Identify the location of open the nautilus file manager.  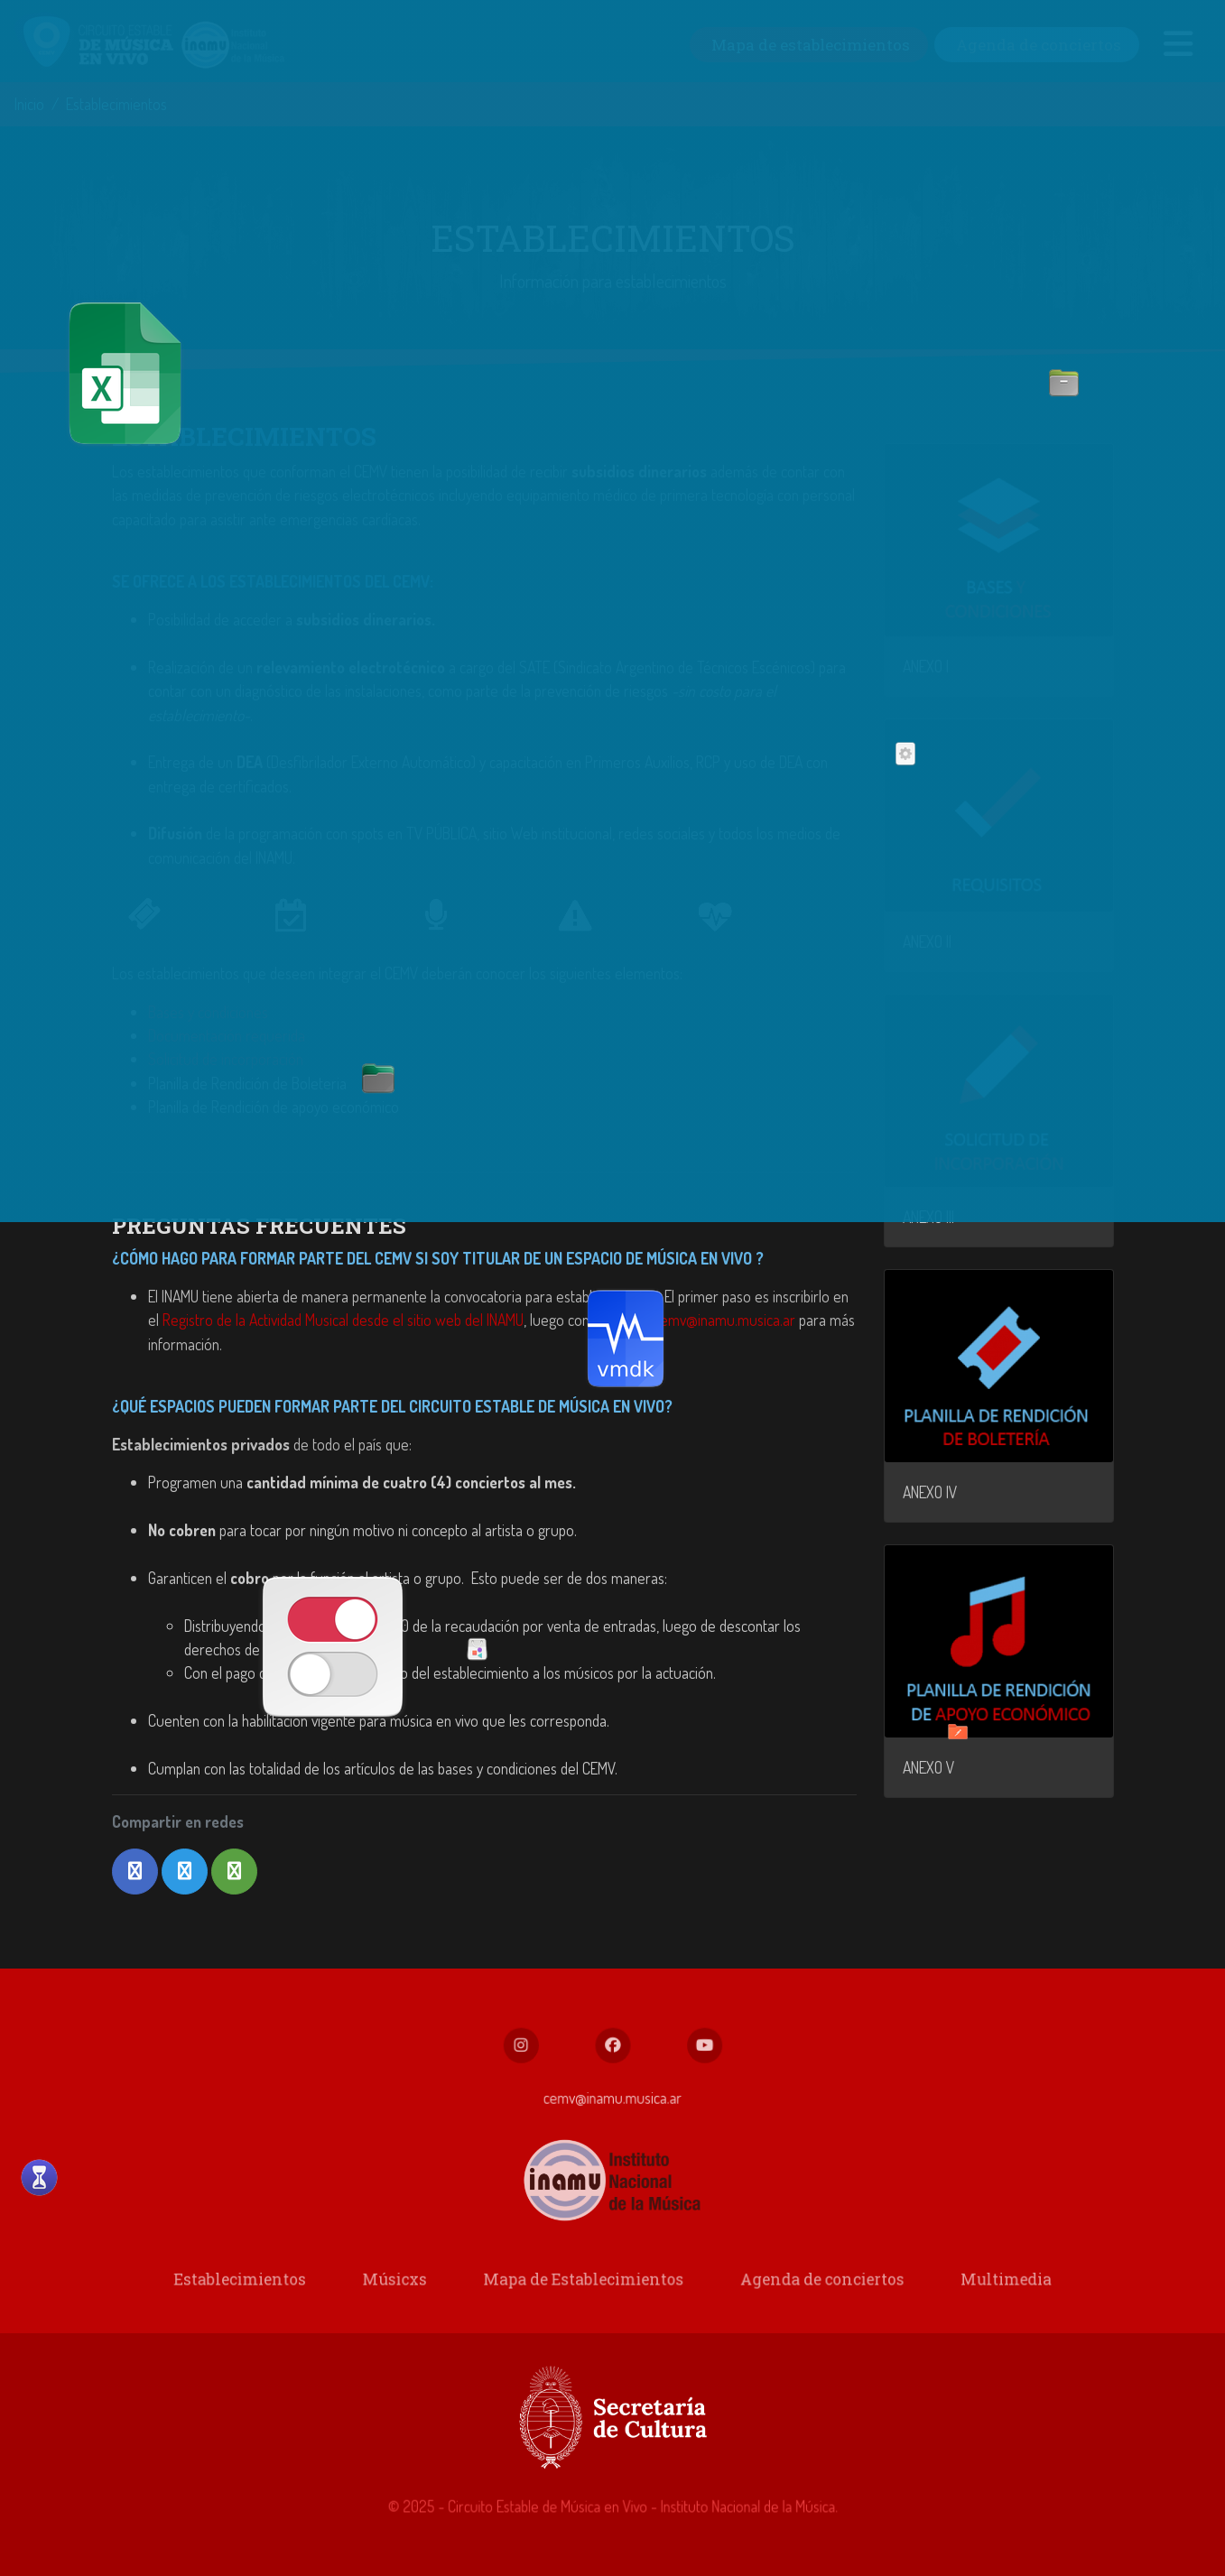
(1063, 382).